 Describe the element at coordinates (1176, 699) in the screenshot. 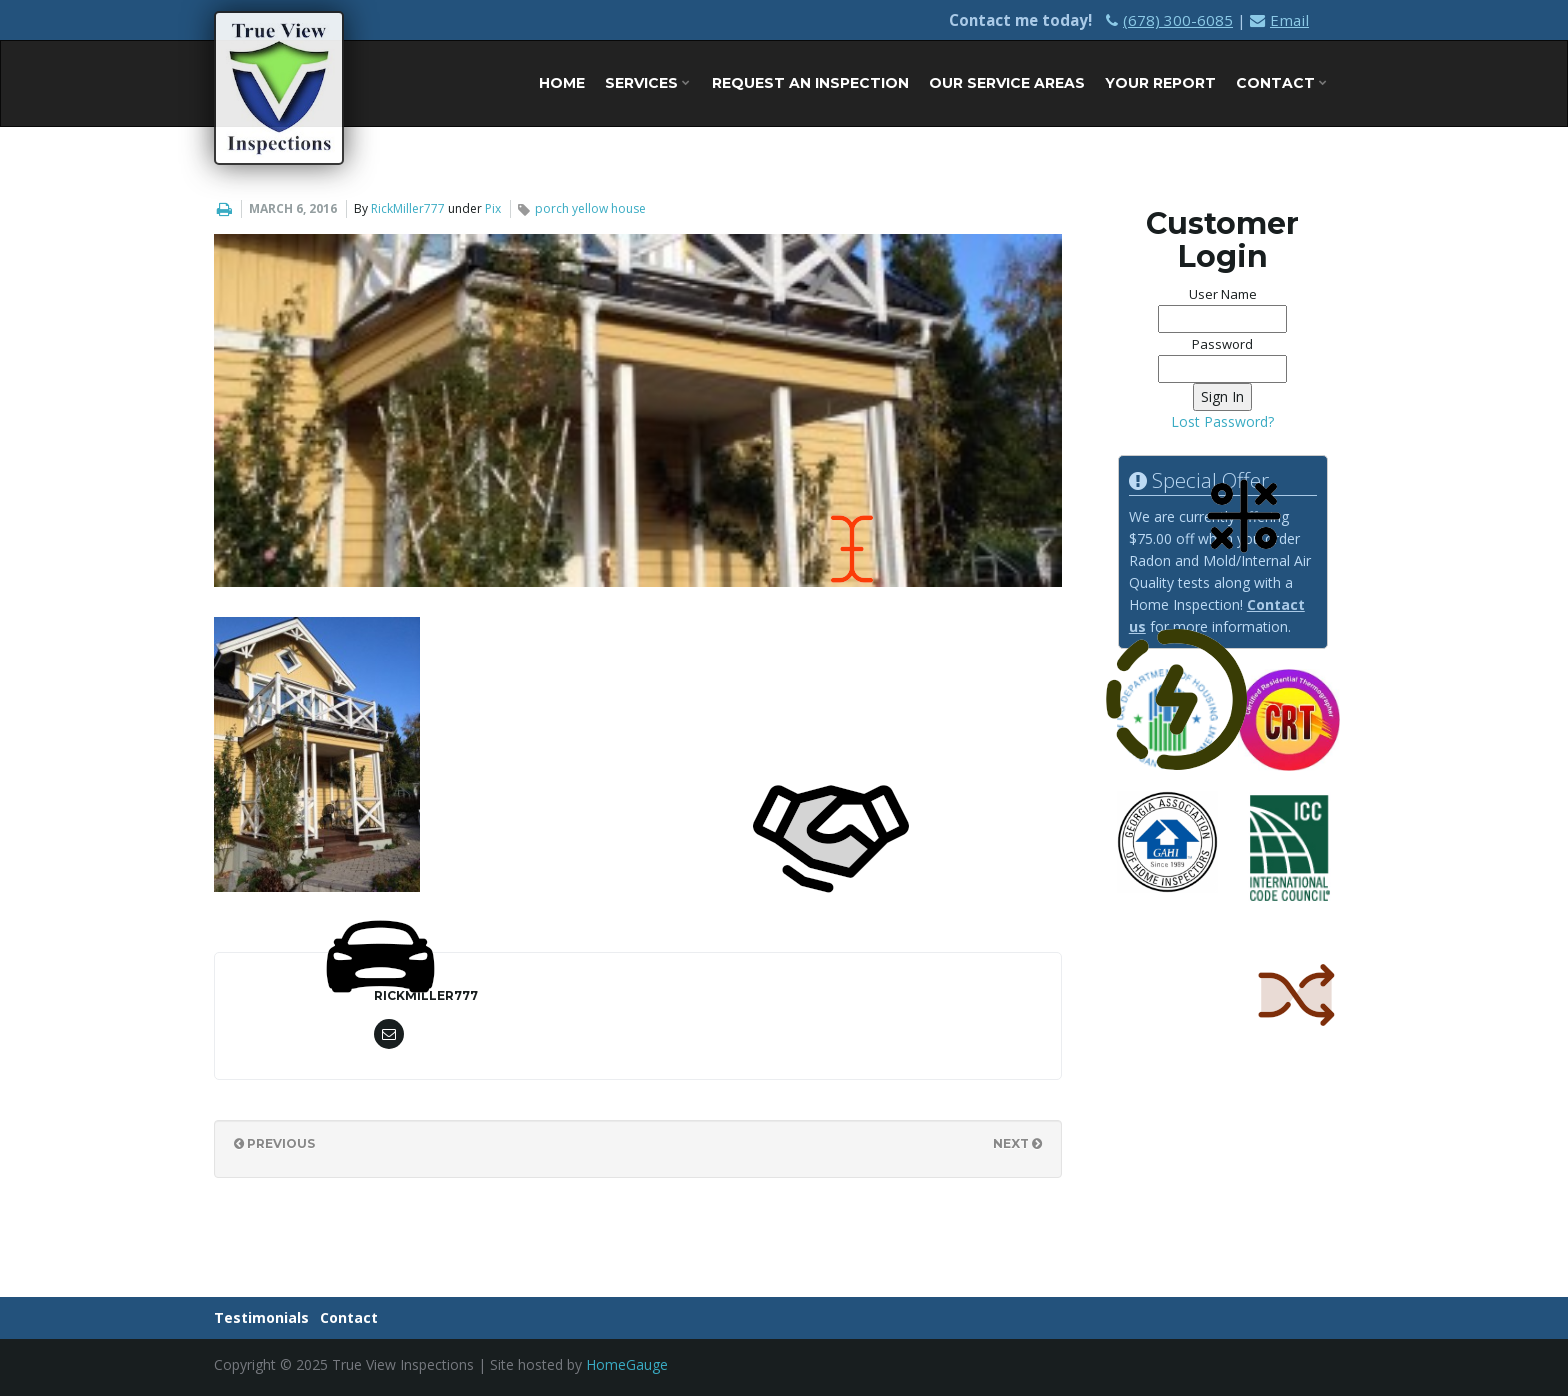

I see `battery is currently charging` at that location.